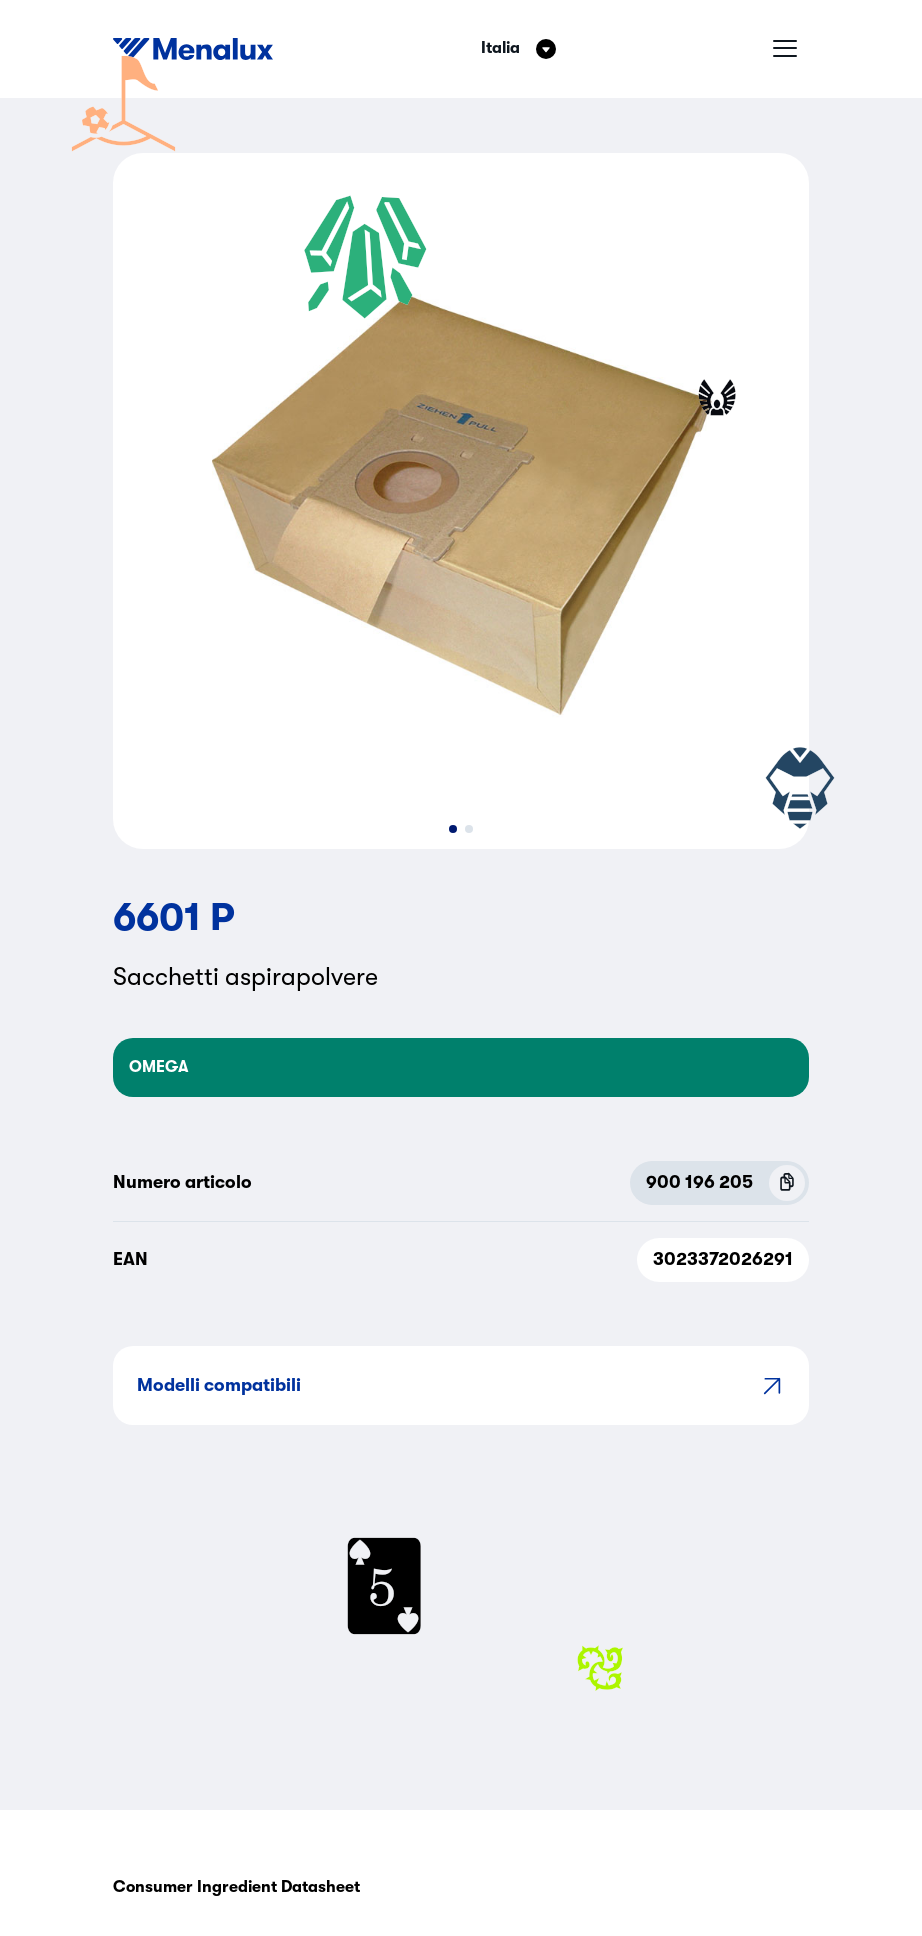 The image size is (922, 1936). What do you see at coordinates (800, 788) in the screenshot?
I see `access robot or mech customization options` at bounding box center [800, 788].